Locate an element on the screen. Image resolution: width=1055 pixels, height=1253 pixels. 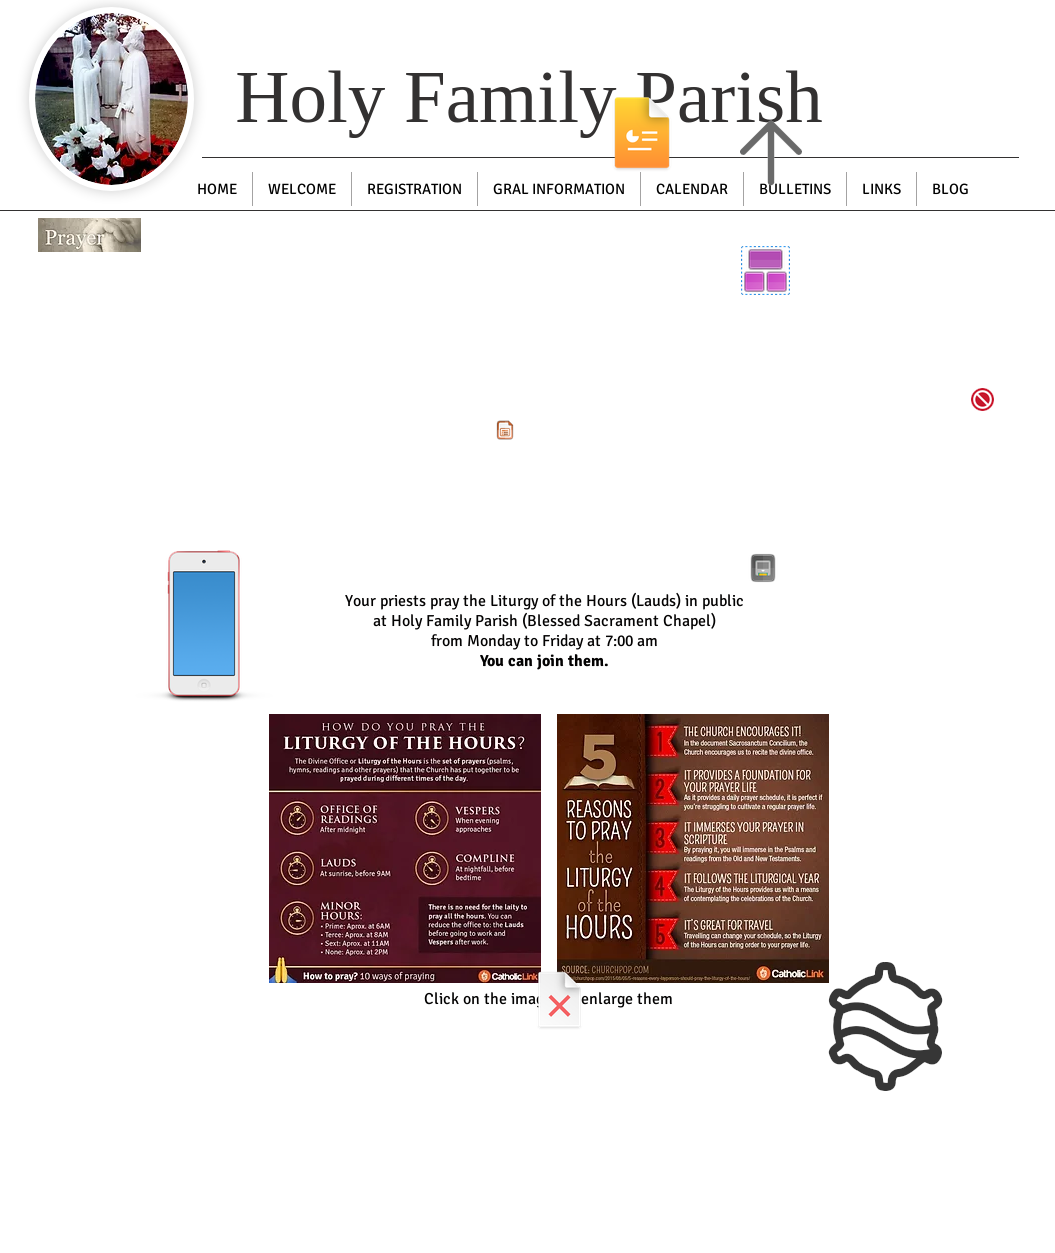
delete selected item is located at coordinates (982, 399).